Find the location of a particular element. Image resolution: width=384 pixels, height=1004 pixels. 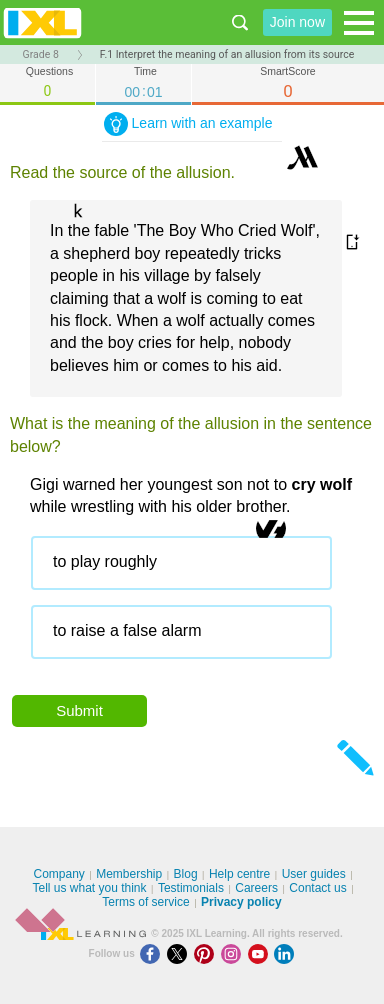

link to kaggle profile or account is located at coordinates (78, 210).